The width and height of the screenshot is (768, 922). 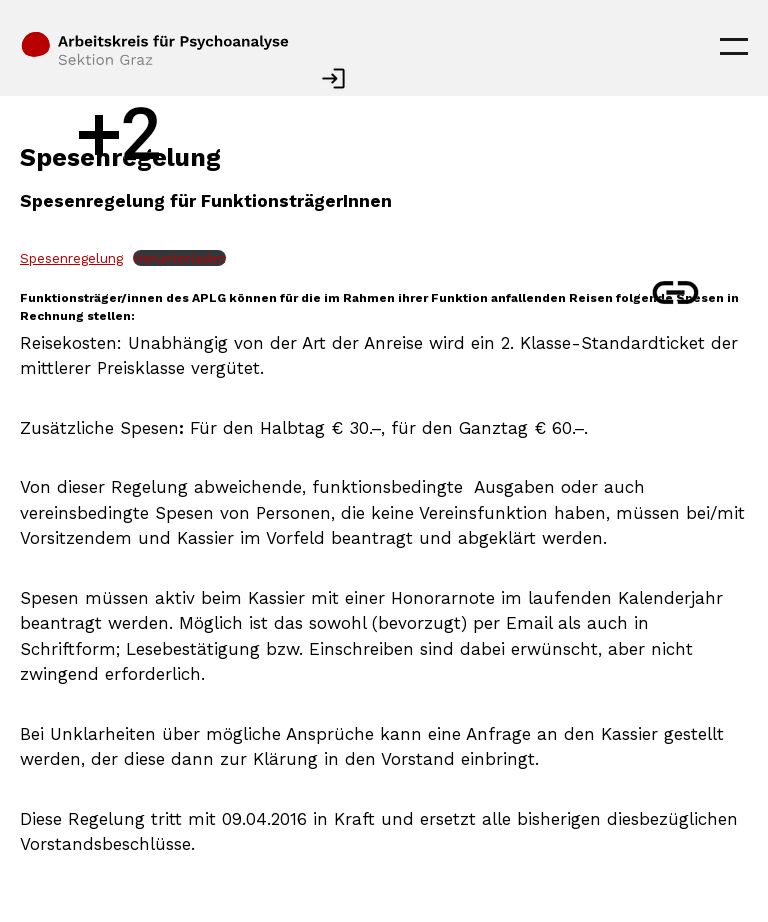 What do you see at coordinates (119, 135) in the screenshot?
I see `increase exposure by 2 stops in photo editing` at bounding box center [119, 135].